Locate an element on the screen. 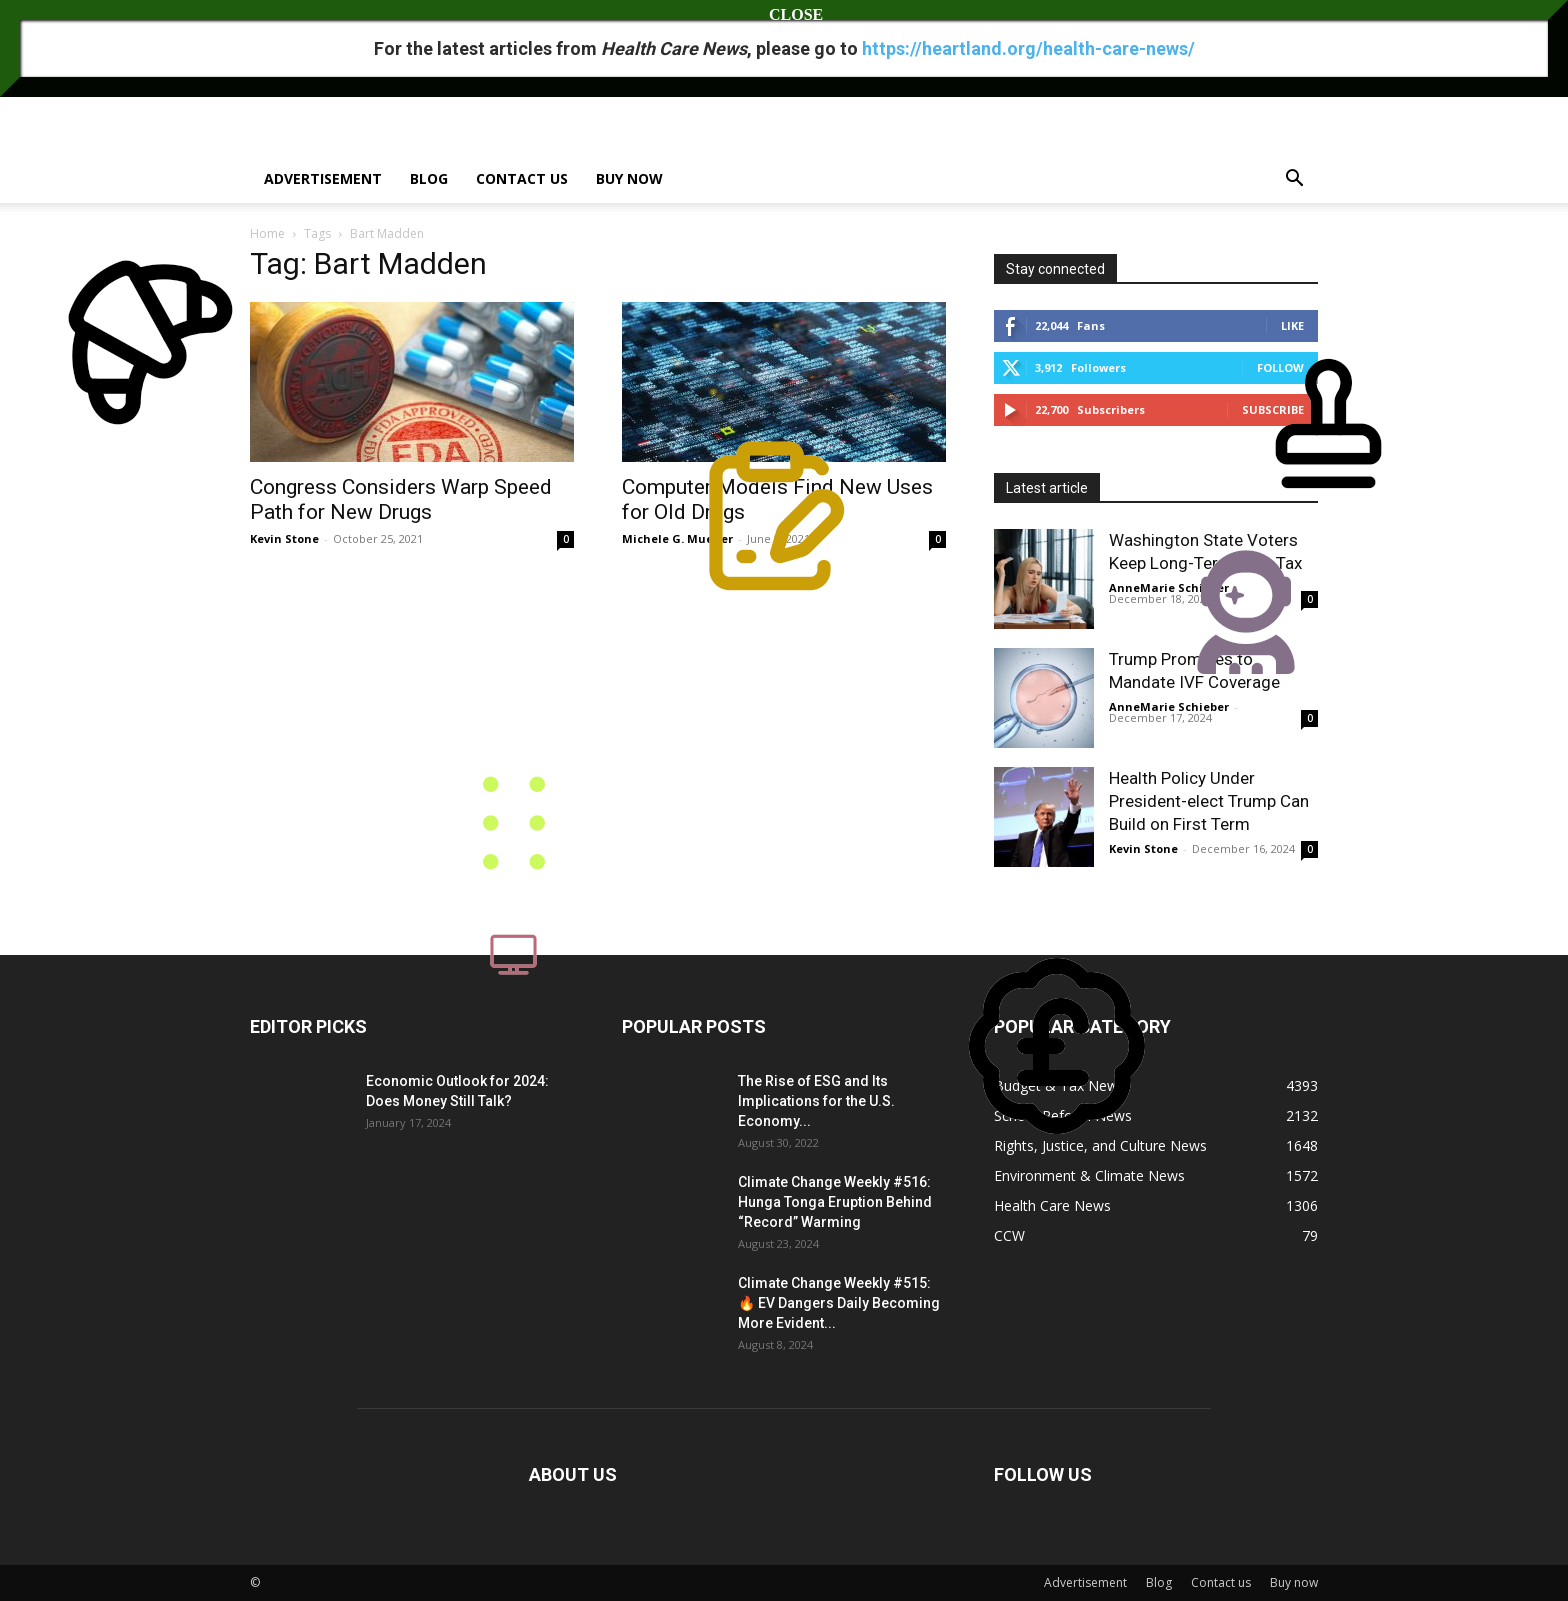 This screenshot has width=1568, height=1601. view astronaut or space-themed user profile is located at coordinates (1246, 614).